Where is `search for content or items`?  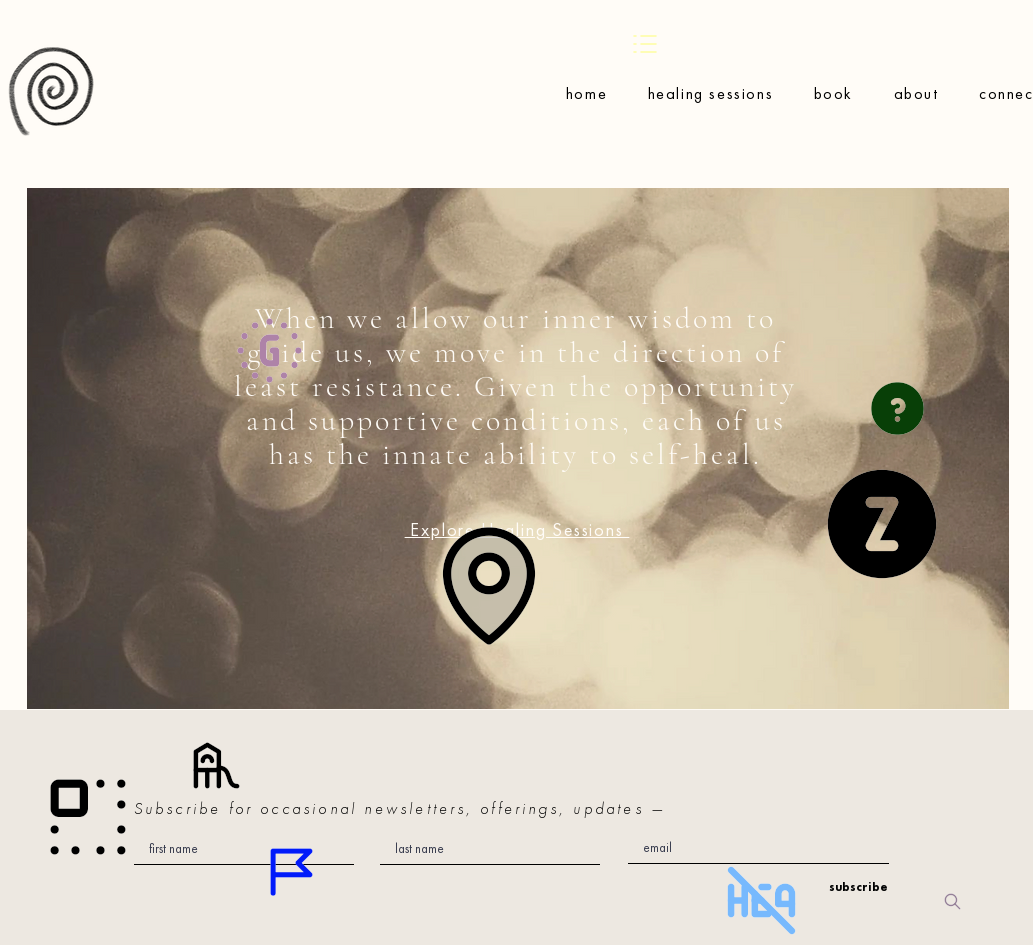 search for content or items is located at coordinates (952, 901).